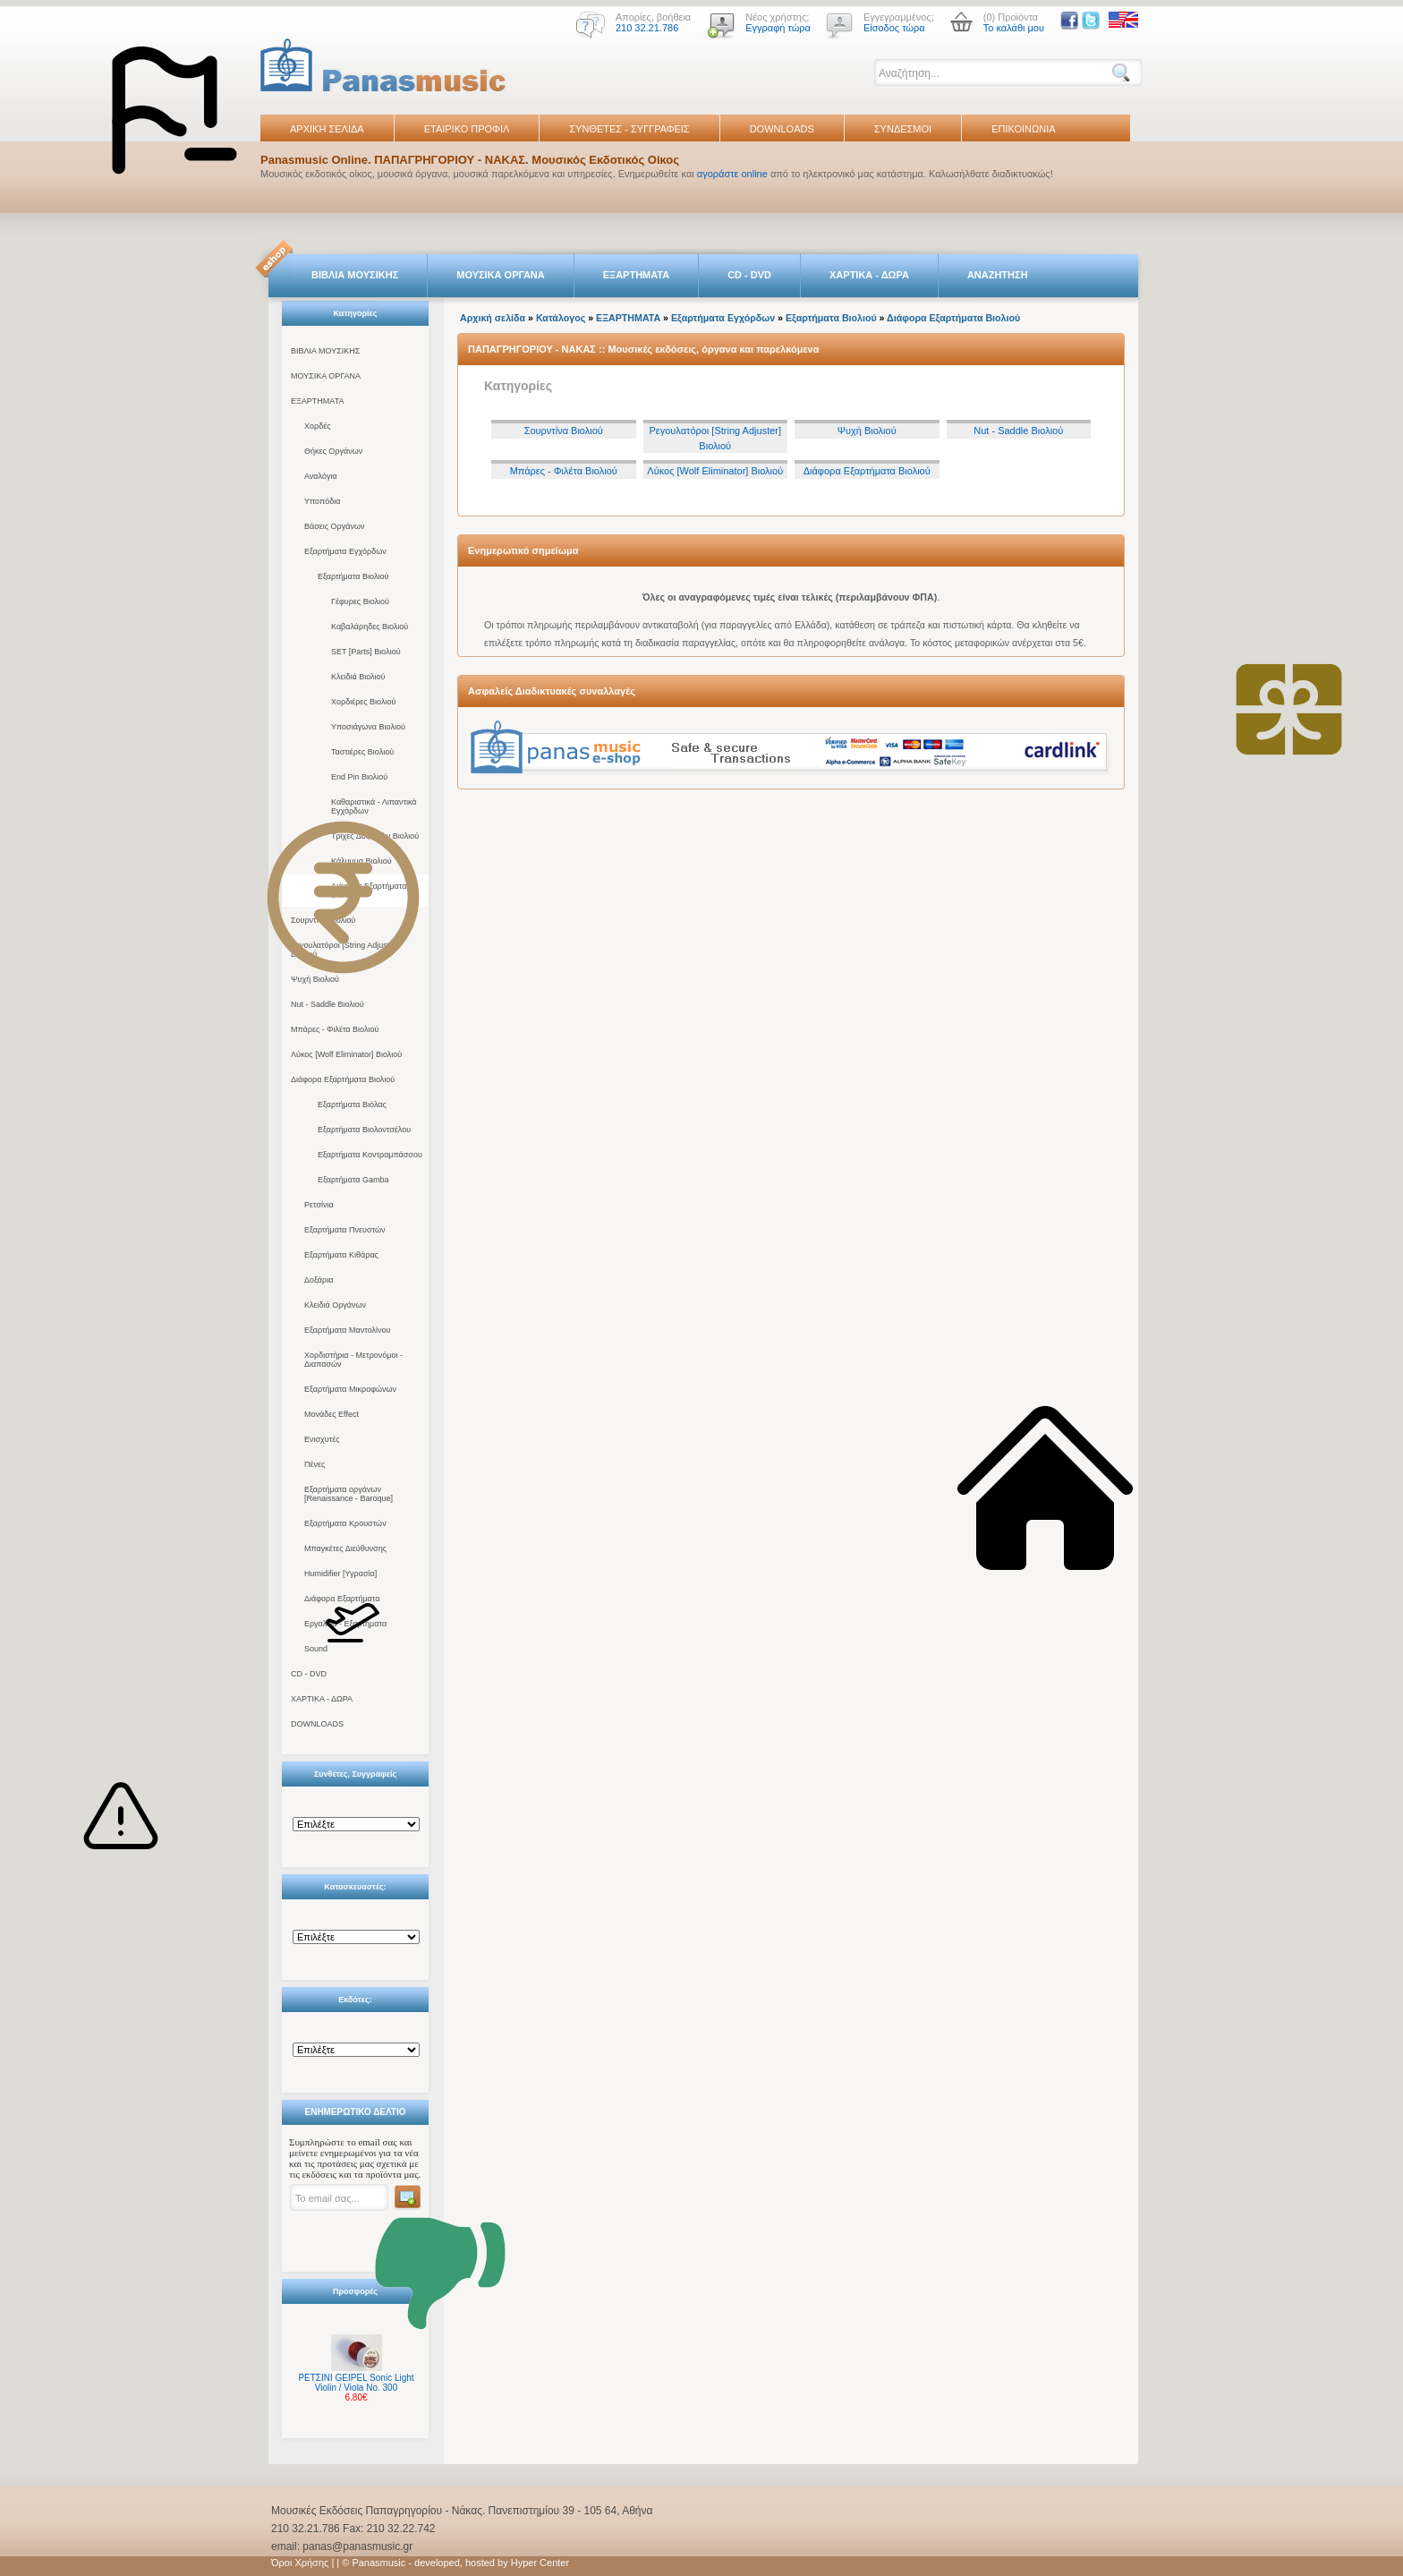 The width and height of the screenshot is (1403, 2576). I want to click on dislike or downvote content, so click(440, 2267).